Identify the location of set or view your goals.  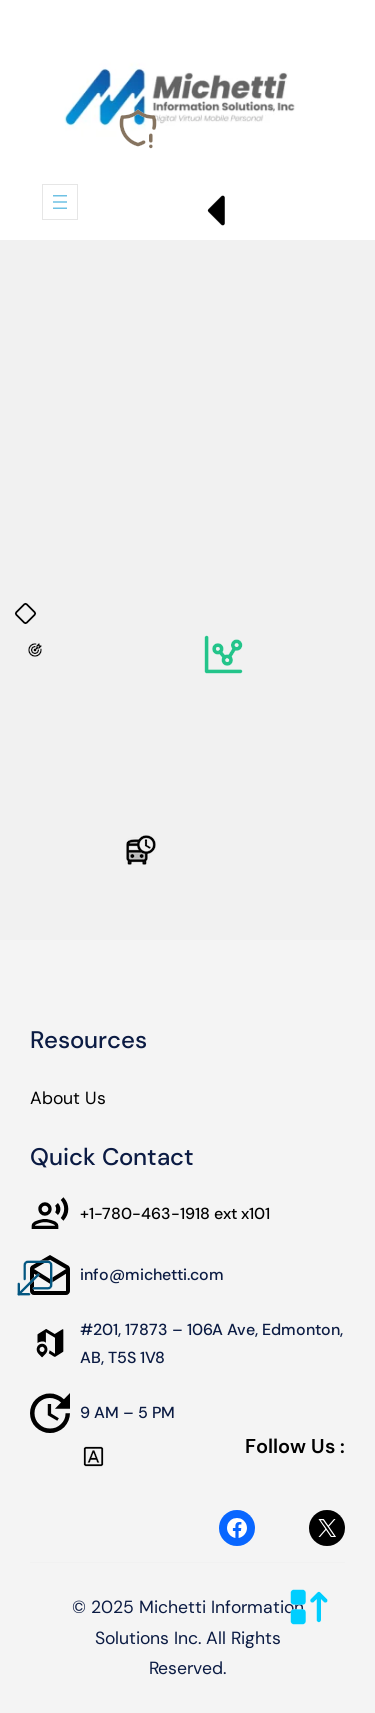
(35, 650).